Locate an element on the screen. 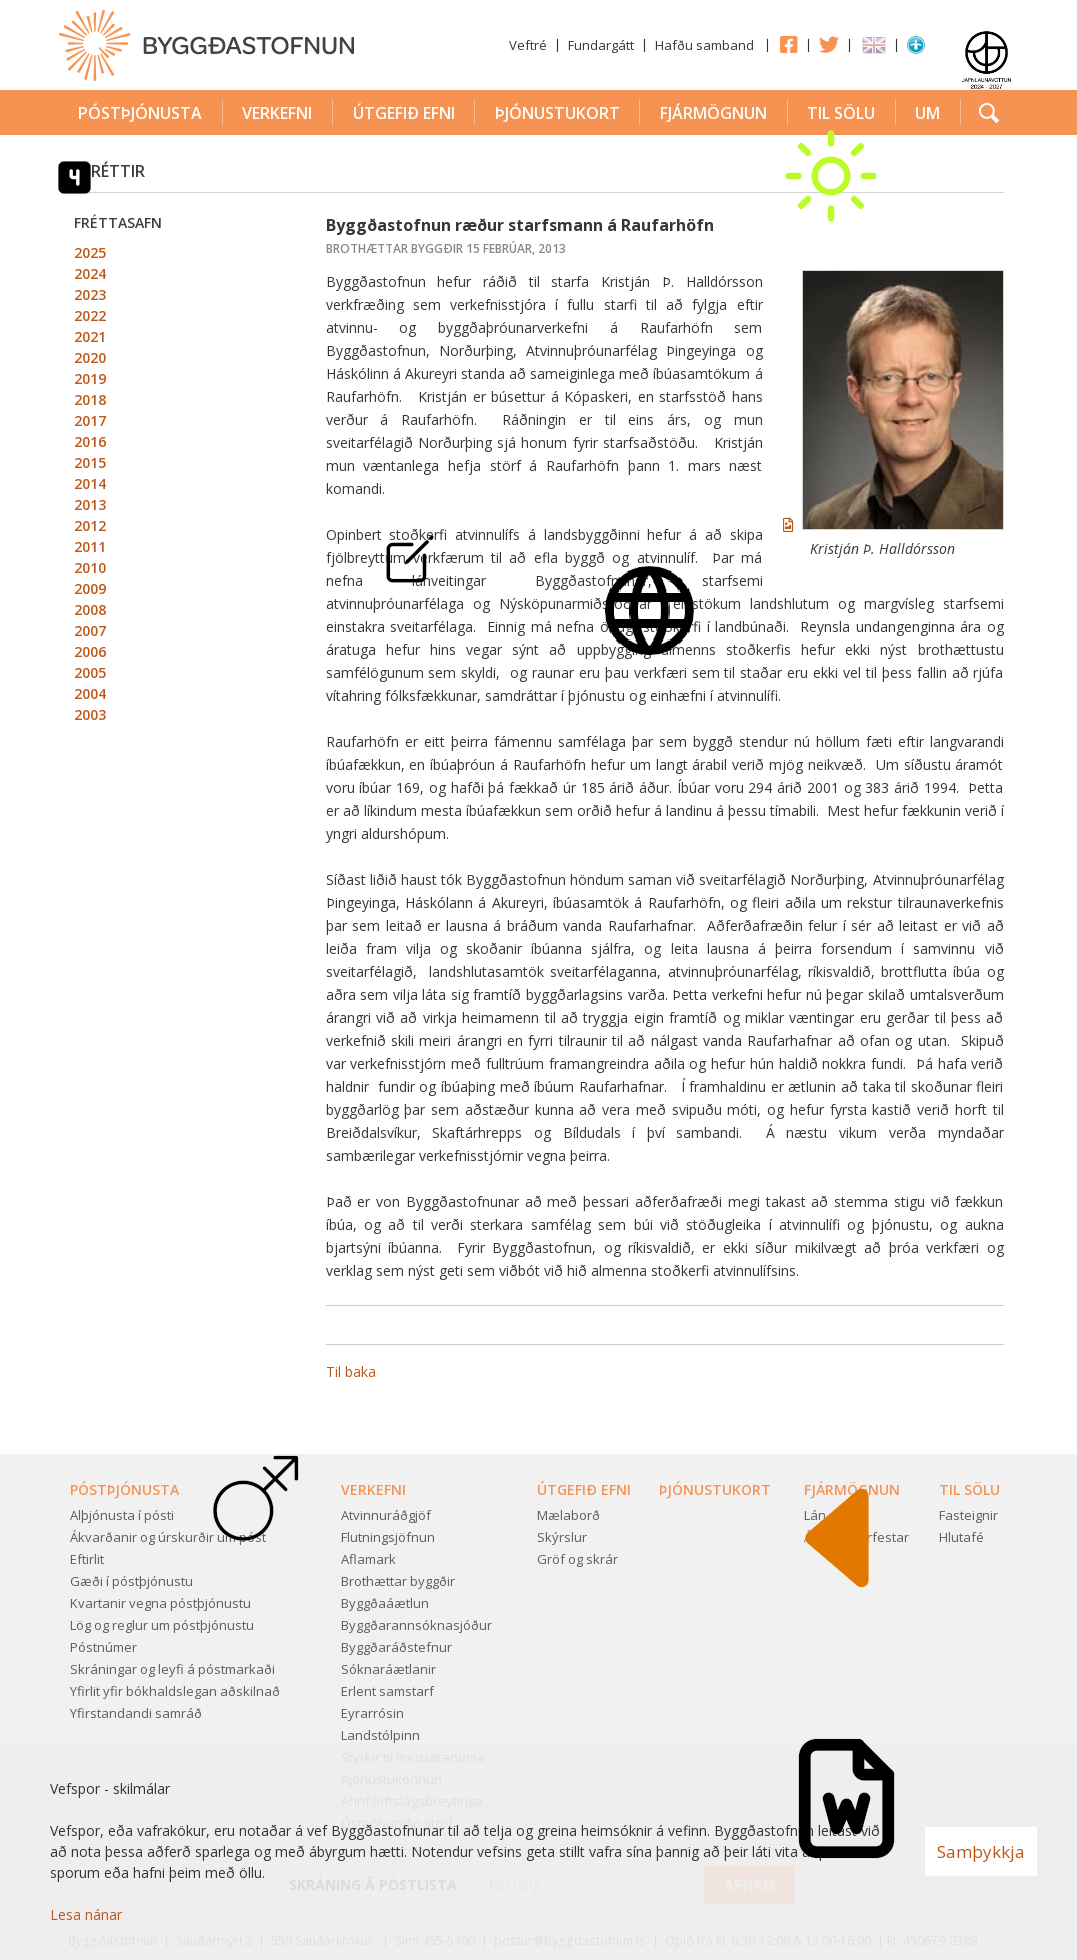 This screenshot has width=1077, height=1960. toggle light mode or increase brightness is located at coordinates (831, 176).